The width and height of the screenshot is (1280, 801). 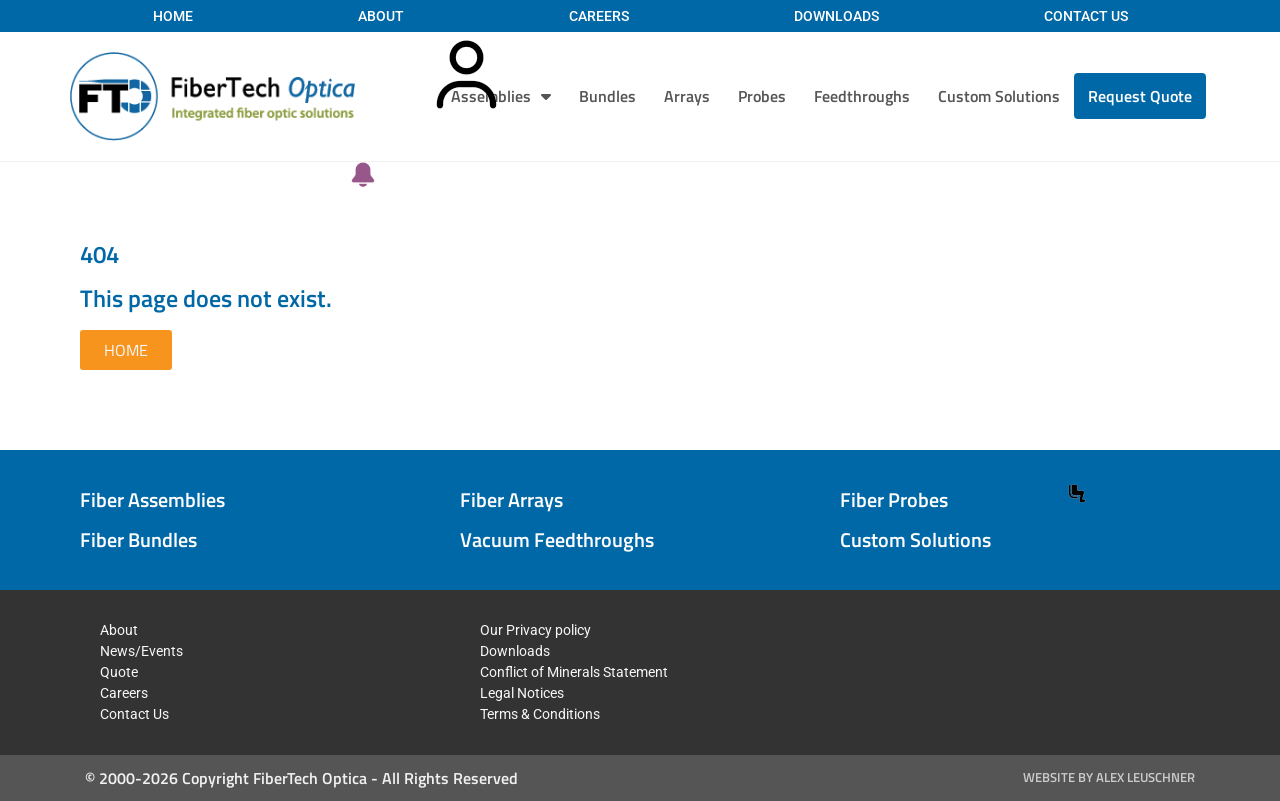 What do you see at coordinates (1077, 493) in the screenshot?
I see `indicates reduced legroom seating option` at bounding box center [1077, 493].